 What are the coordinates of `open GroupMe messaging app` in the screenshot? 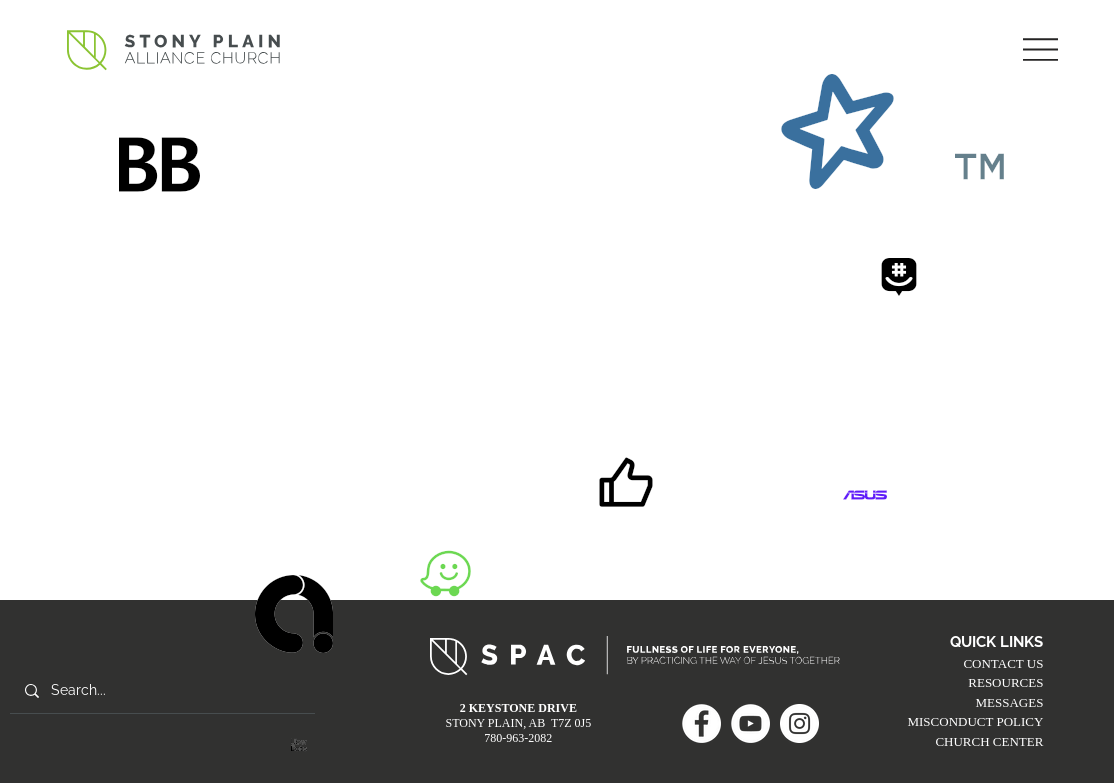 It's located at (899, 277).